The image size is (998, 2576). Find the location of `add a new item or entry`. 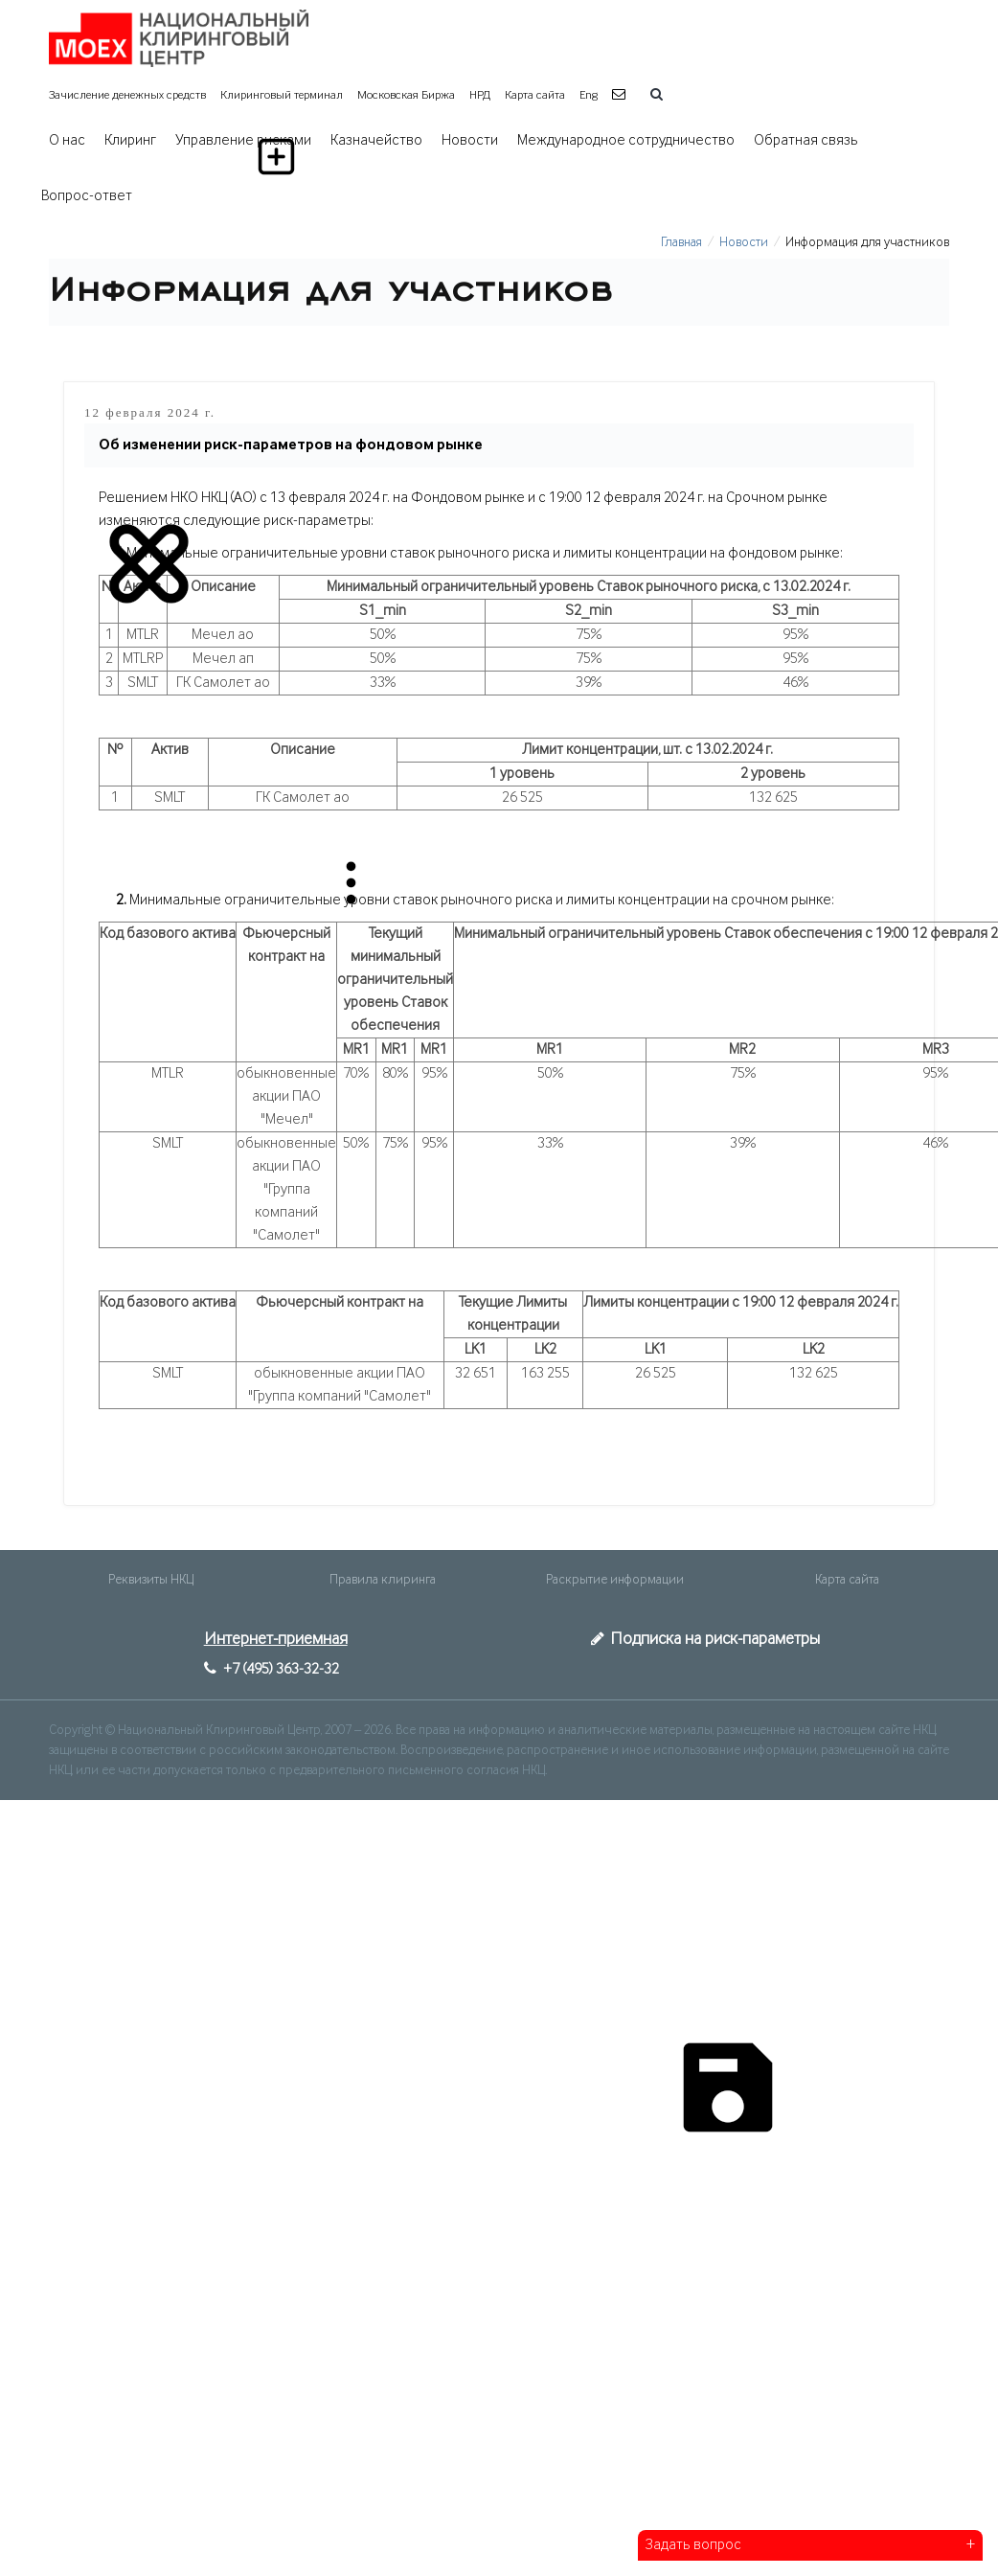

add a new item or entry is located at coordinates (276, 156).